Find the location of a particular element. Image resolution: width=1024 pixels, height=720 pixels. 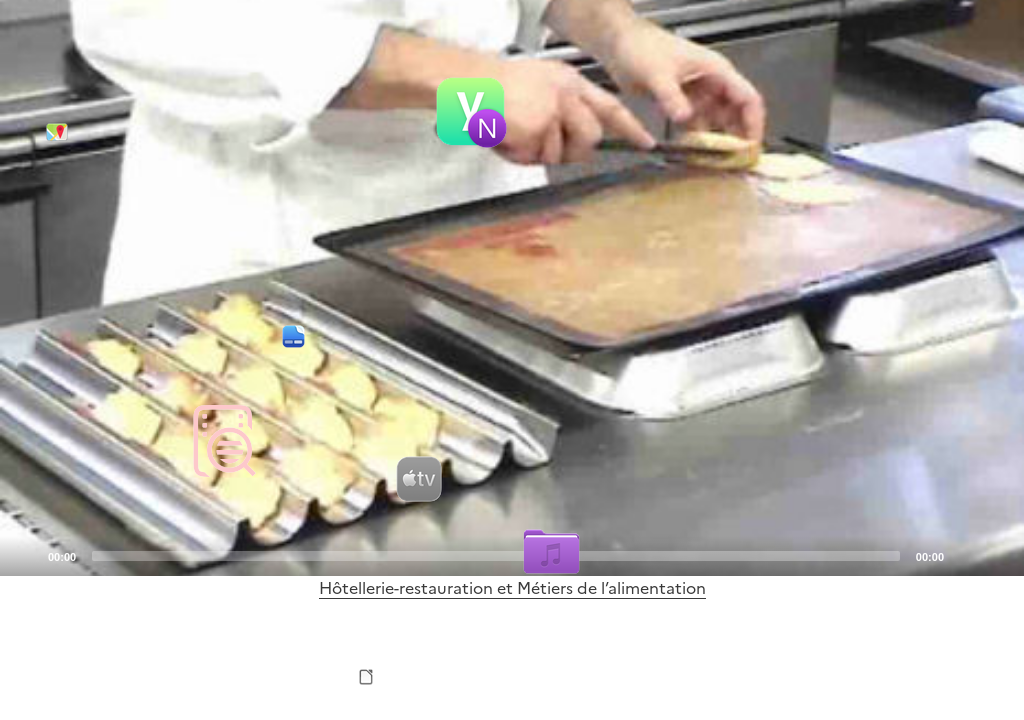

open your music folder is located at coordinates (551, 551).